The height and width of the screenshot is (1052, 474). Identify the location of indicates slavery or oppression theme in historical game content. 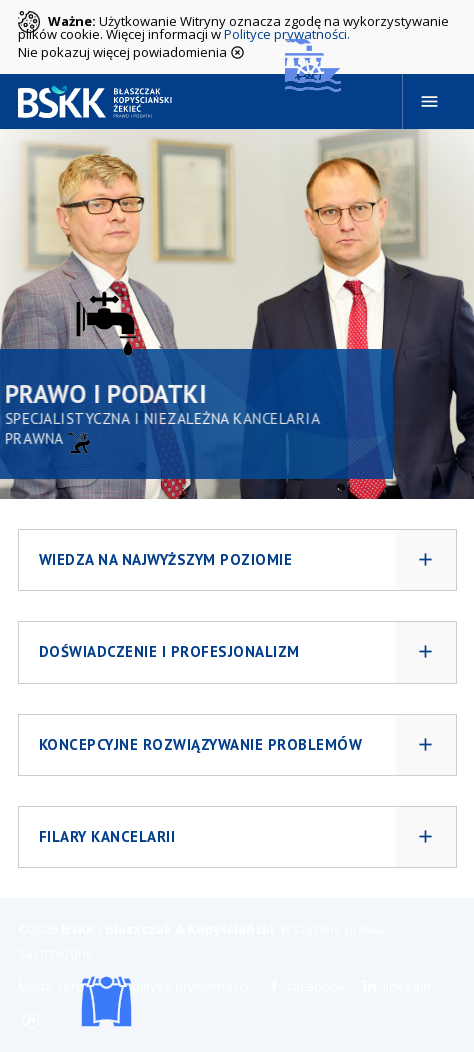
(79, 442).